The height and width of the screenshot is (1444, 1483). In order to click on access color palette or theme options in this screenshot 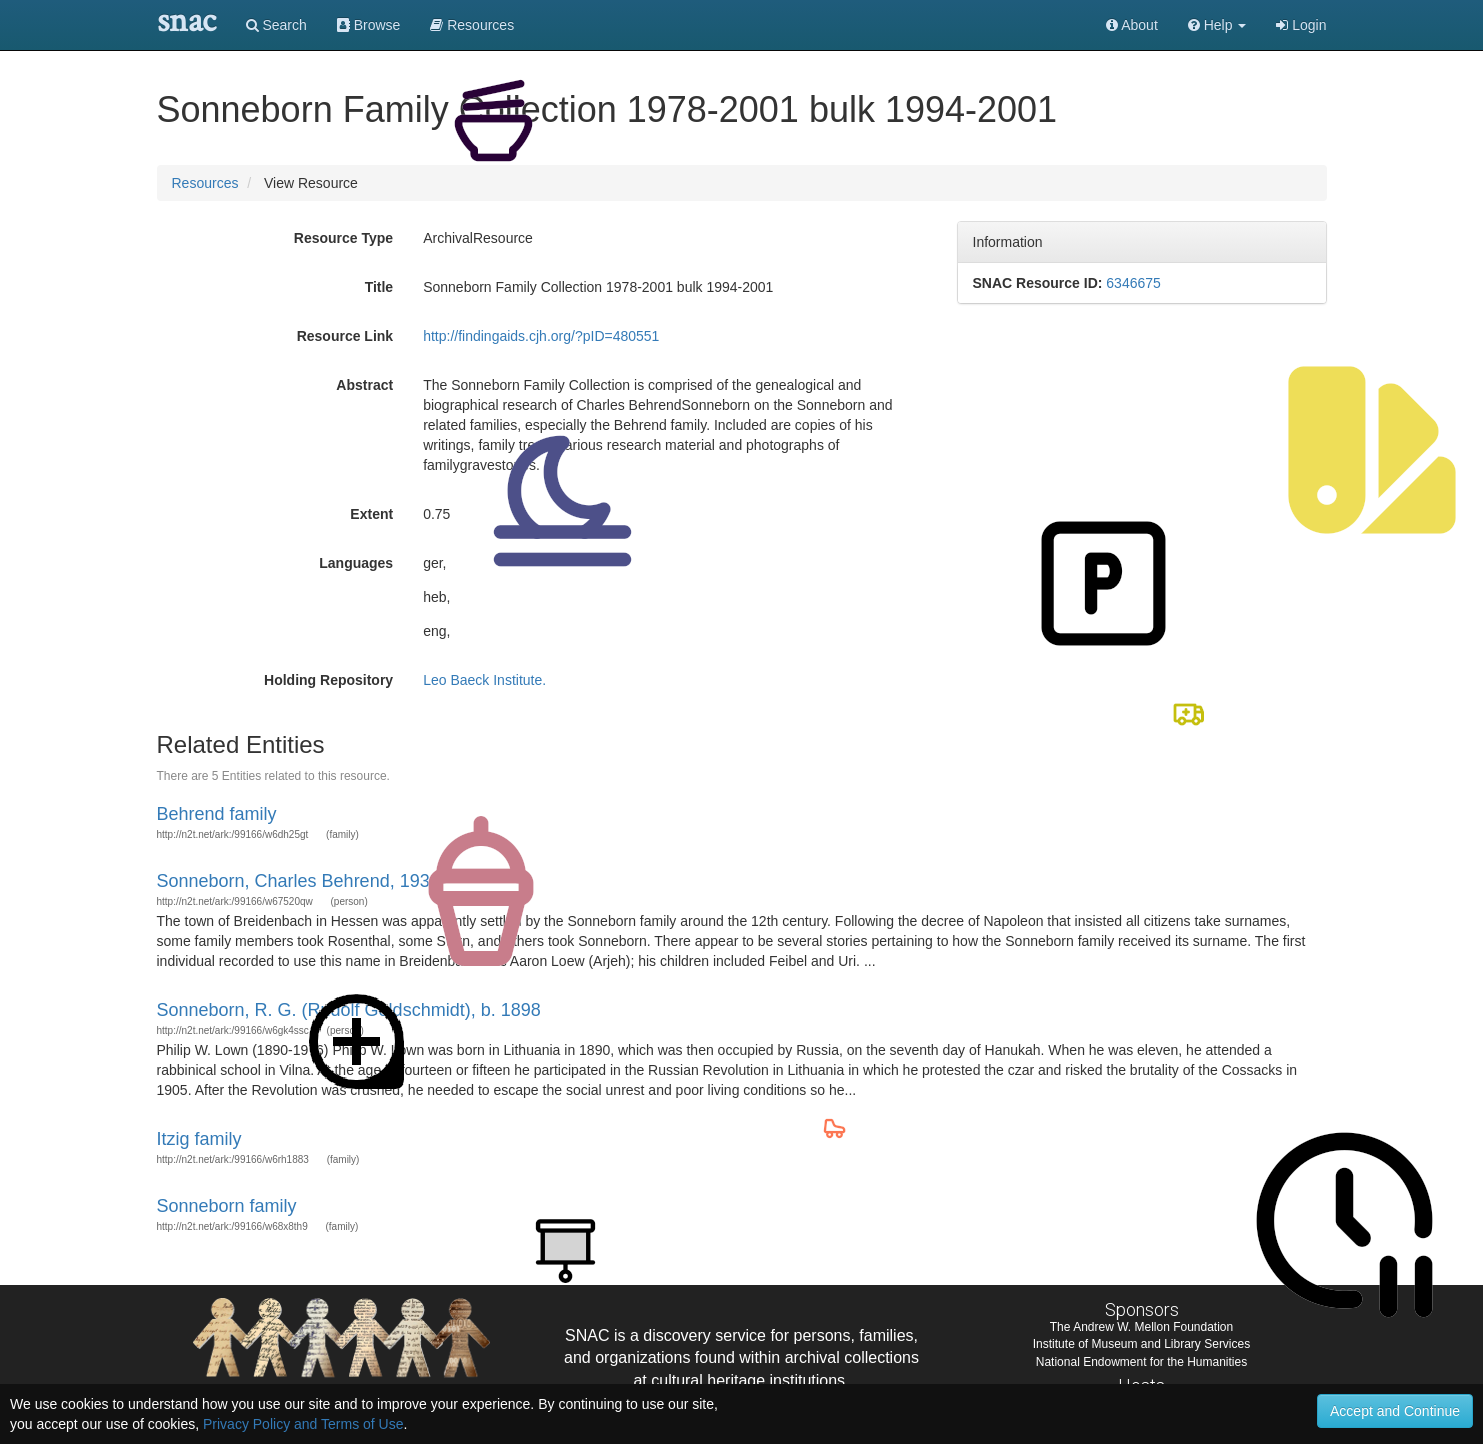, I will do `click(1372, 450)`.